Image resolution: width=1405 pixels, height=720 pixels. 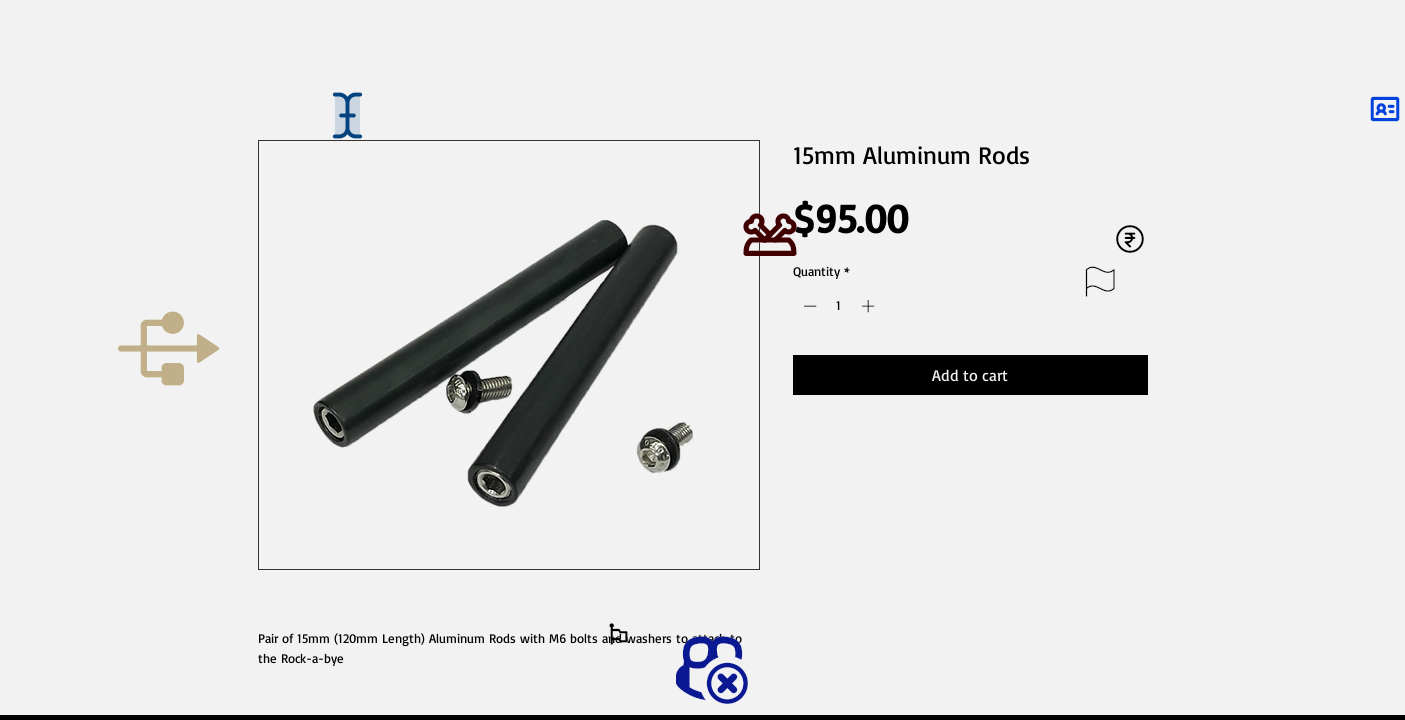 I want to click on flag or bookmark this item, so click(x=1099, y=281).